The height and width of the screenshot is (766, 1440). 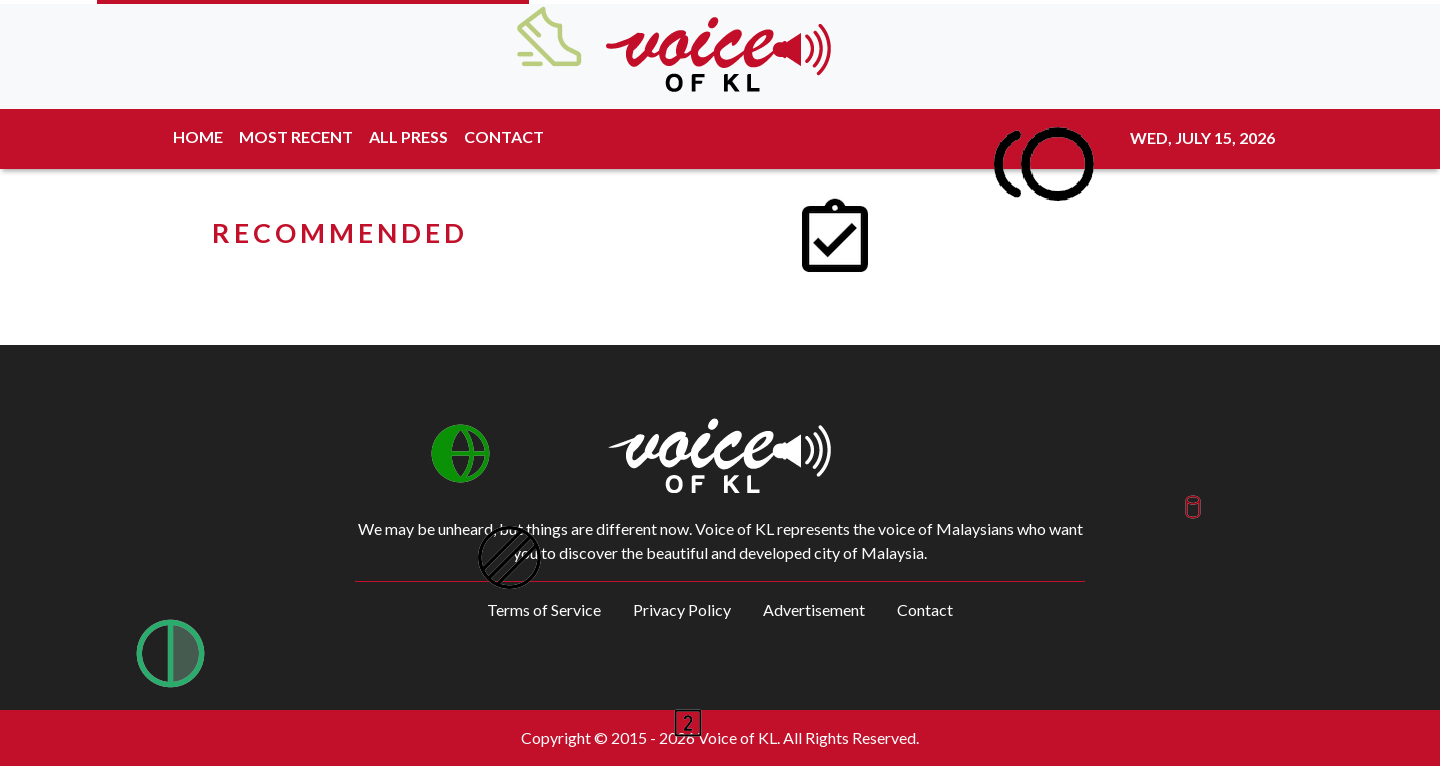 What do you see at coordinates (1193, 507) in the screenshot?
I see `represents a database or data storage` at bounding box center [1193, 507].